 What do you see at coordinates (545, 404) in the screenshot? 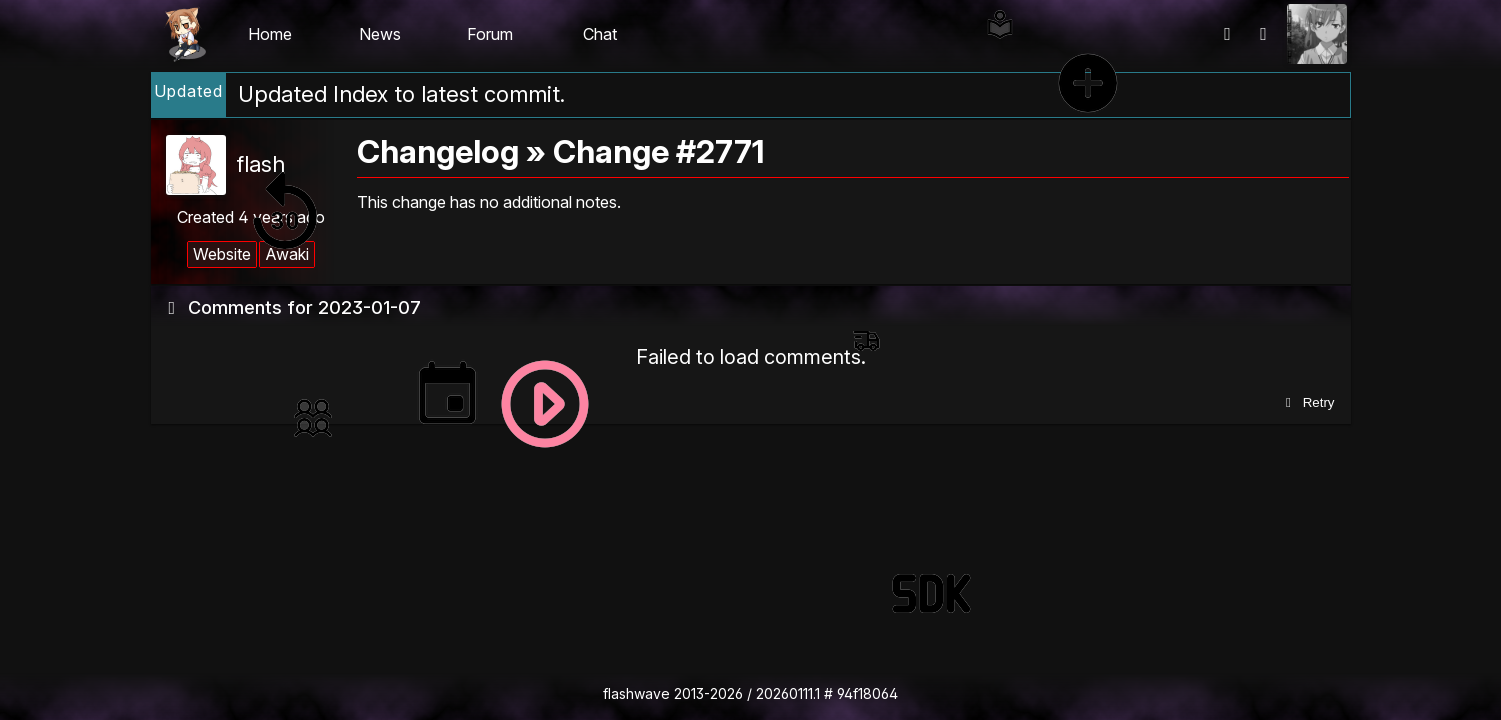
I see `play media or video content` at bounding box center [545, 404].